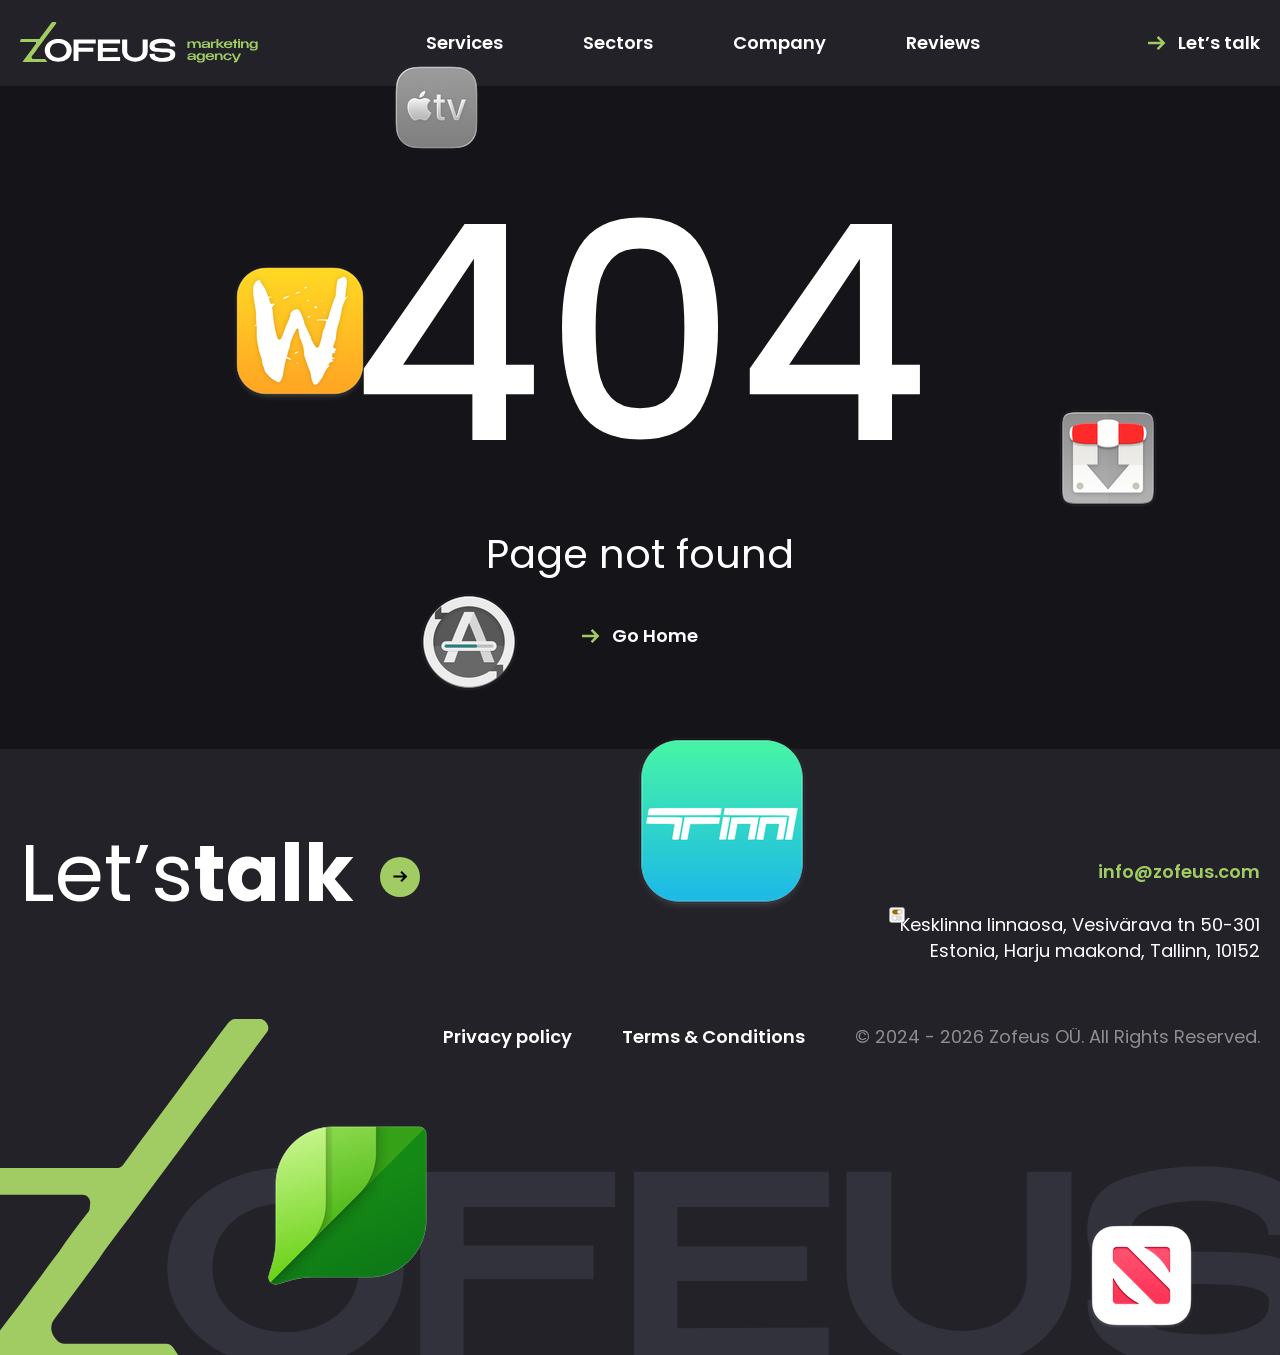  What do you see at coordinates (300, 331) in the screenshot?
I see `open the wayland display server application` at bounding box center [300, 331].